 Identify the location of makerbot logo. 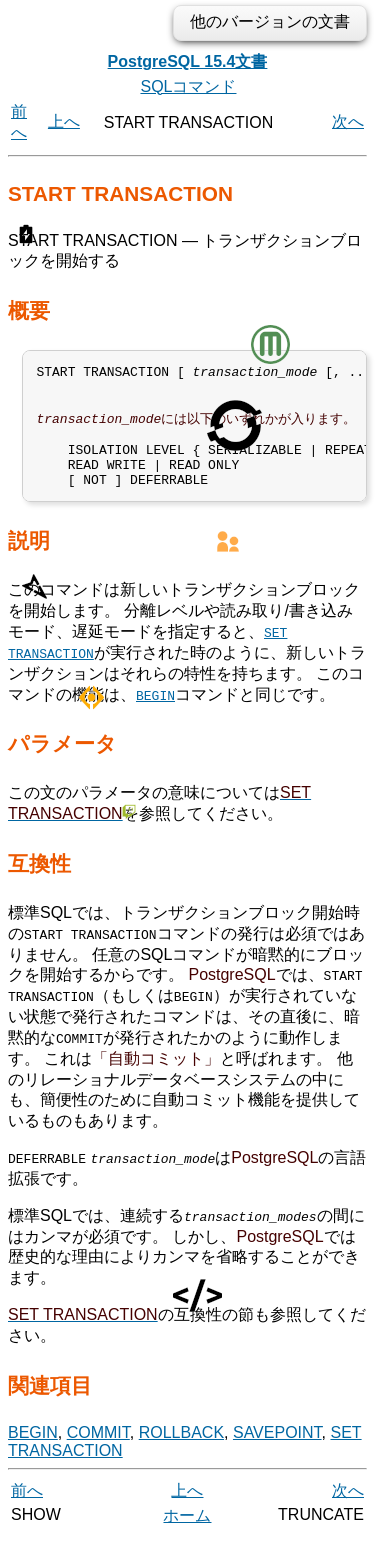
(270, 344).